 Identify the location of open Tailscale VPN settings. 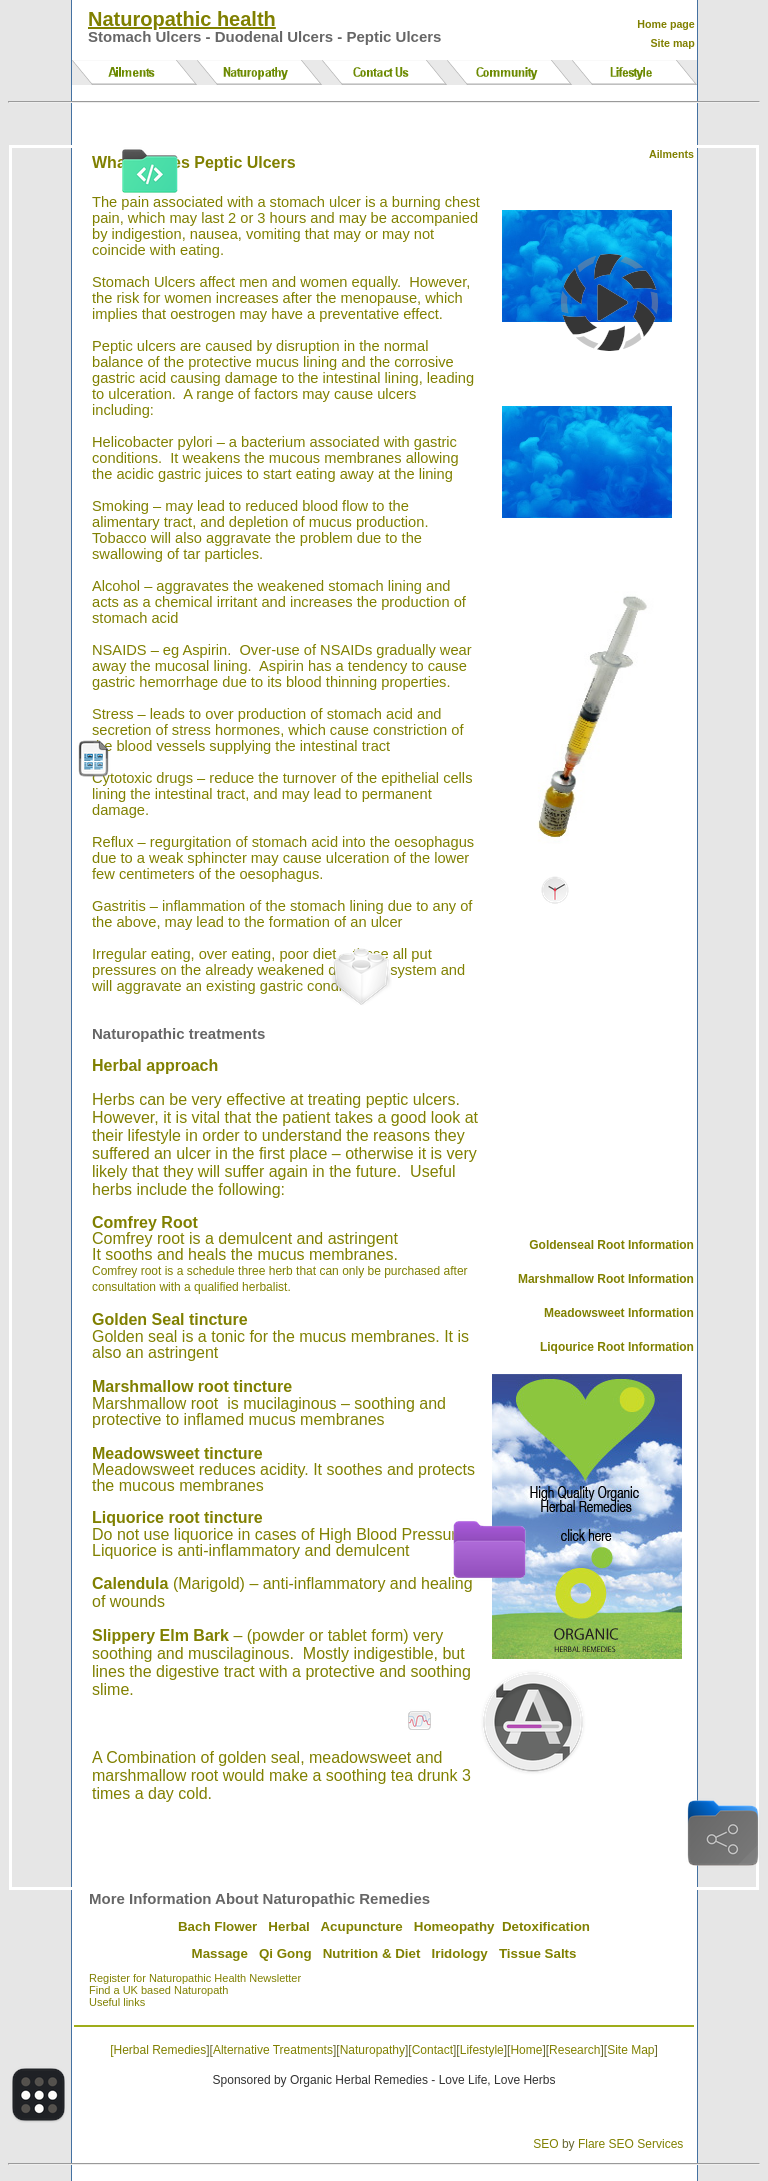
(38, 2094).